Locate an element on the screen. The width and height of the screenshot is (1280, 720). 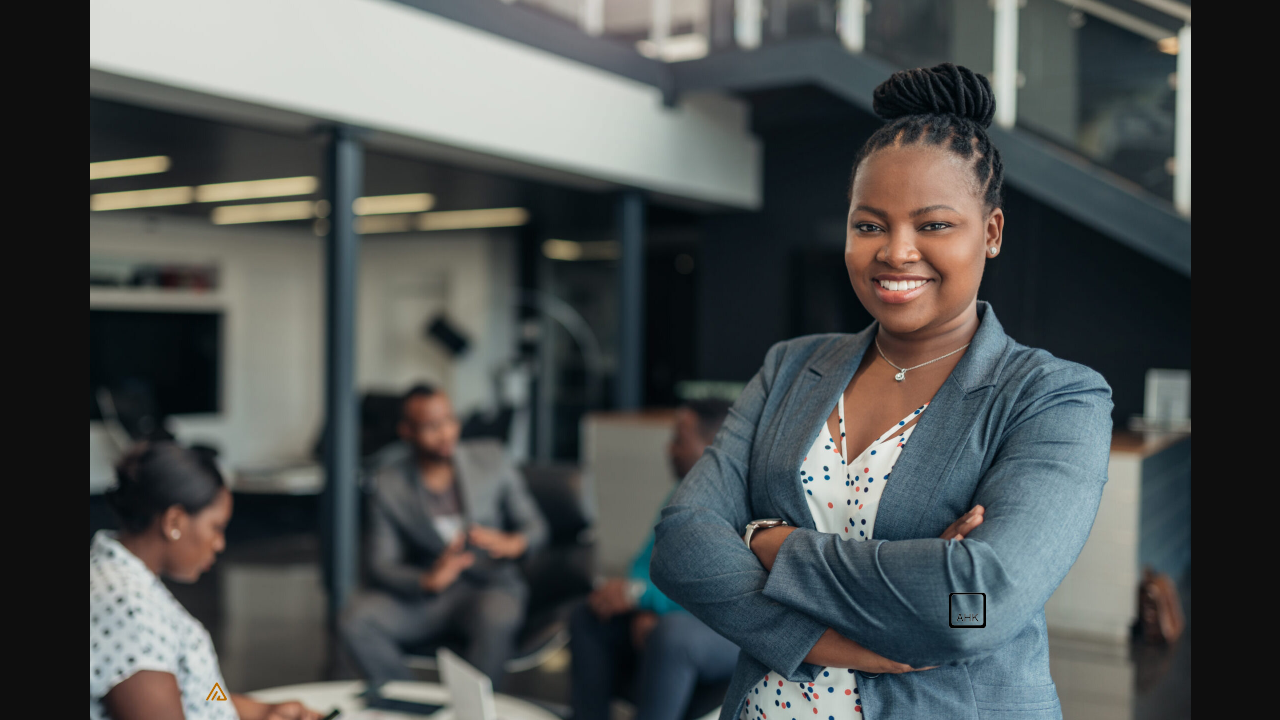
open the AList file management application is located at coordinates (216, 691).